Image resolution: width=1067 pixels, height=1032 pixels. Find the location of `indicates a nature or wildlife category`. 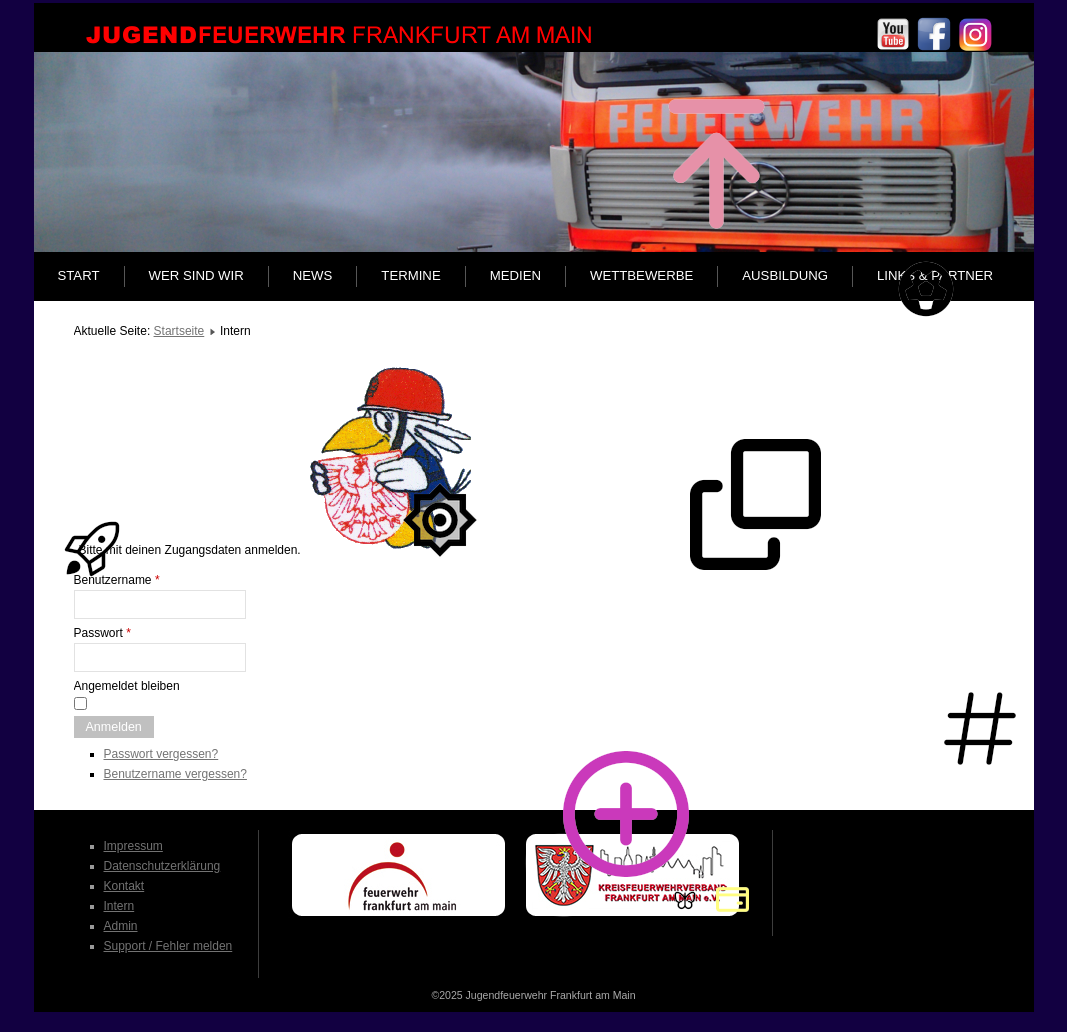

indicates a nature or wildlife category is located at coordinates (685, 900).